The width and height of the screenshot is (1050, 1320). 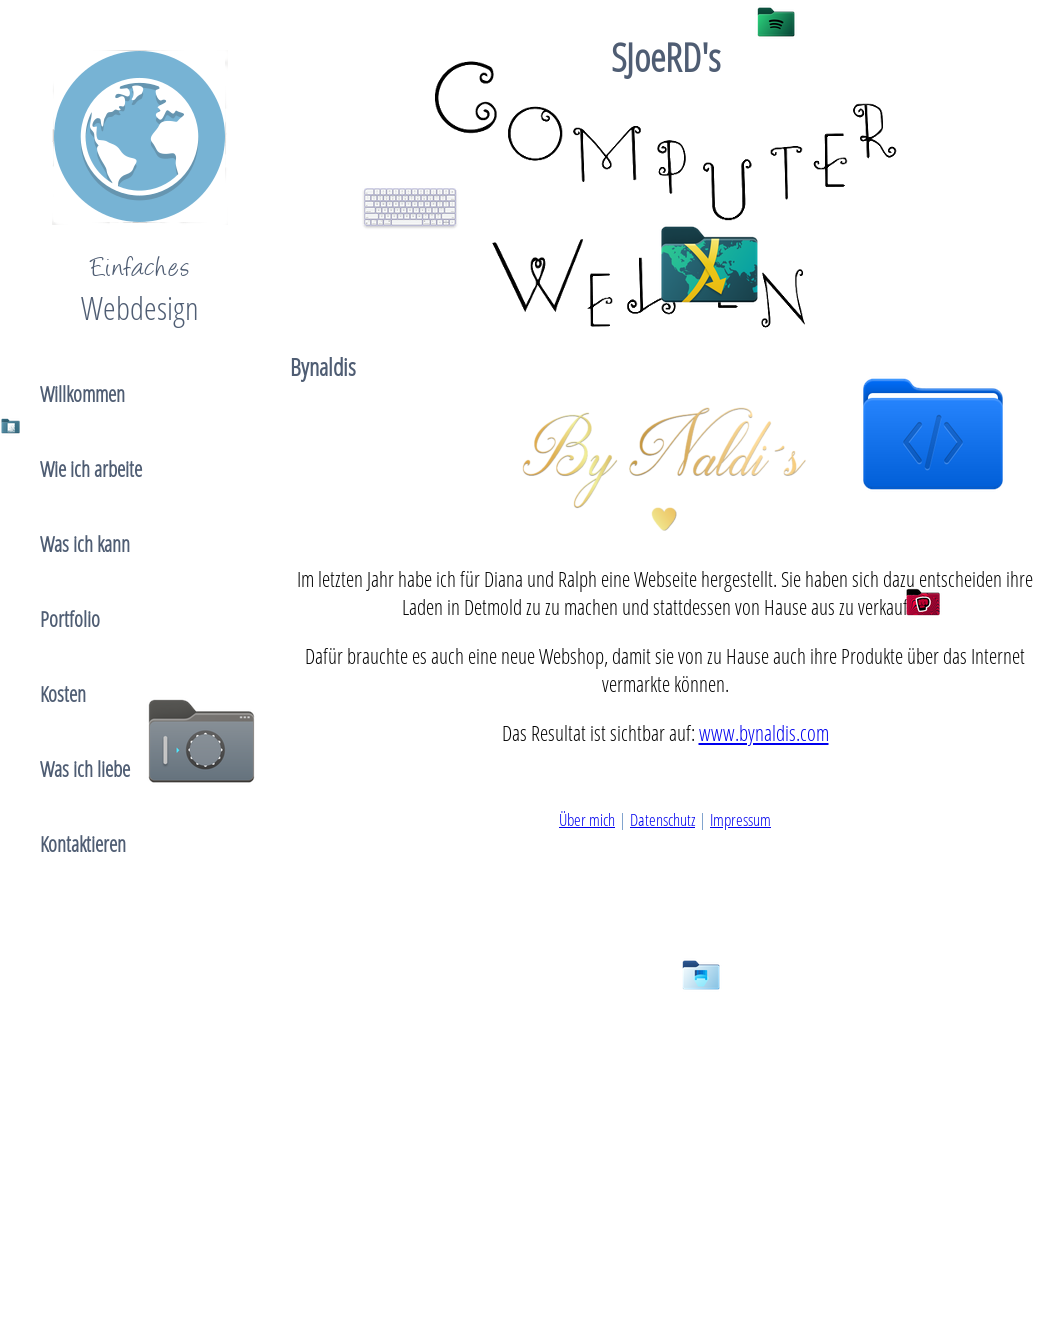 I want to click on connect a wireless bluetooth keyboard, so click(x=410, y=207).